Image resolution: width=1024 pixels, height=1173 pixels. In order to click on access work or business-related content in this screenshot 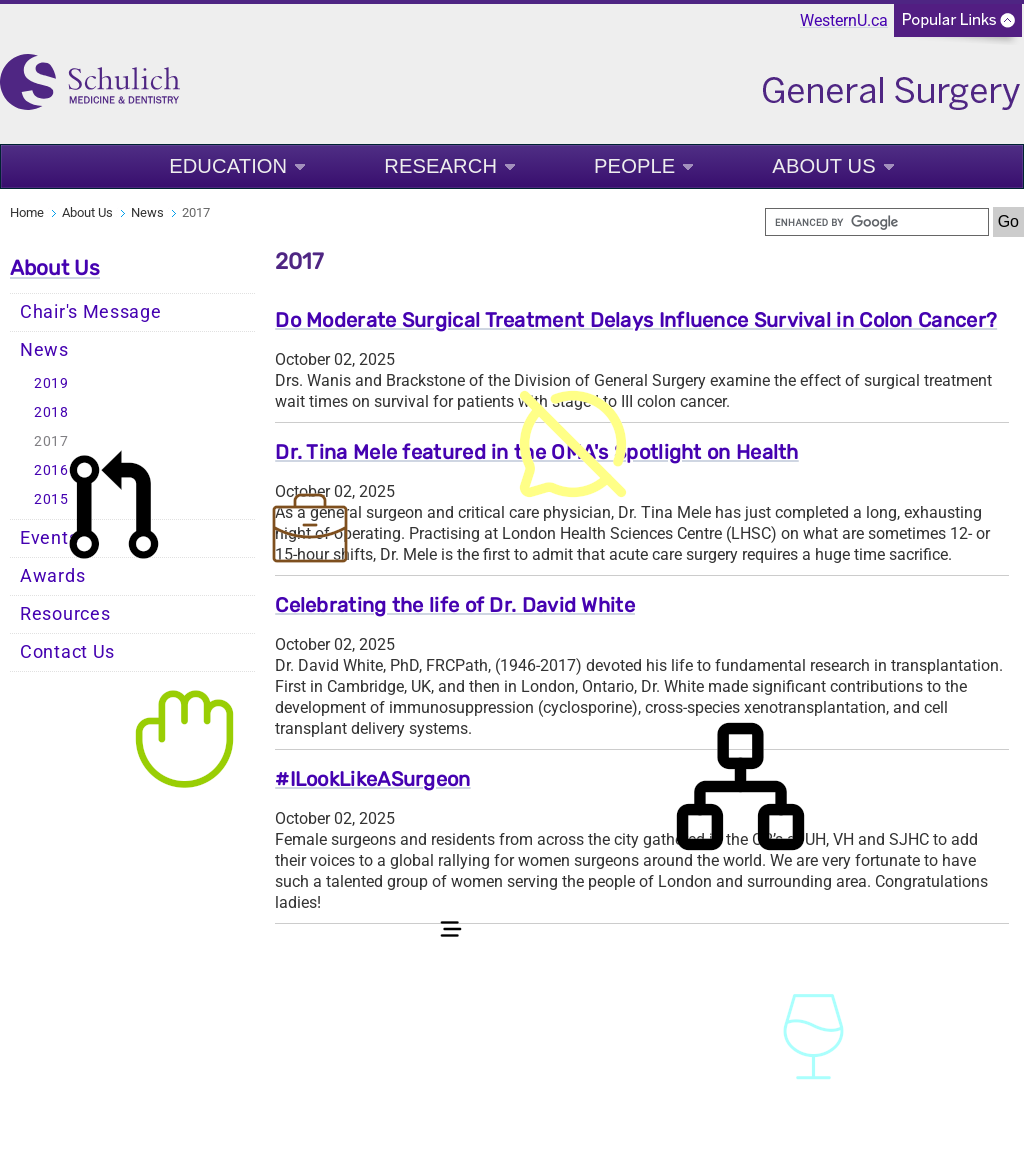, I will do `click(310, 531)`.